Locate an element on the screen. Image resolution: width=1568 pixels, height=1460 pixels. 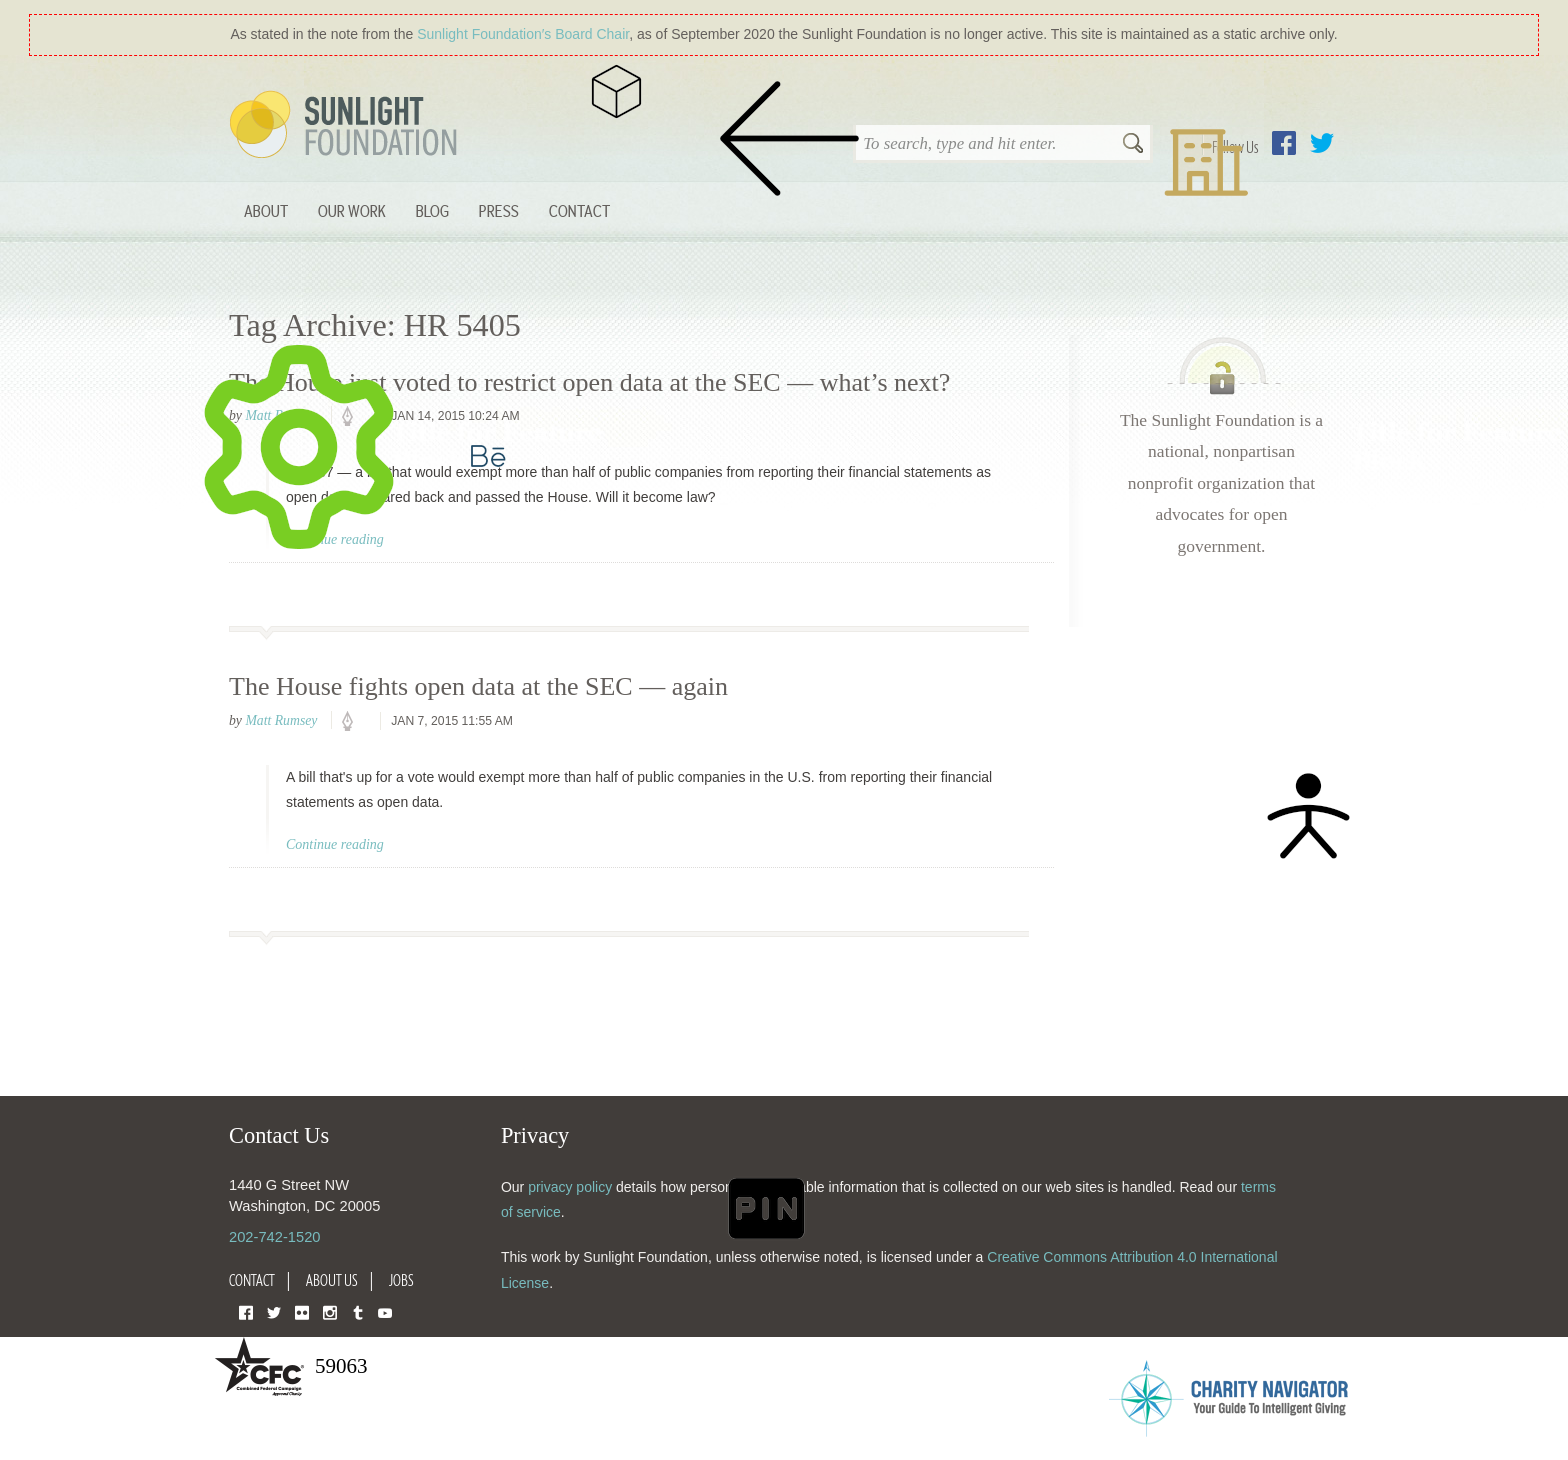
view office or workplace location is located at coordinates (1203, 162).